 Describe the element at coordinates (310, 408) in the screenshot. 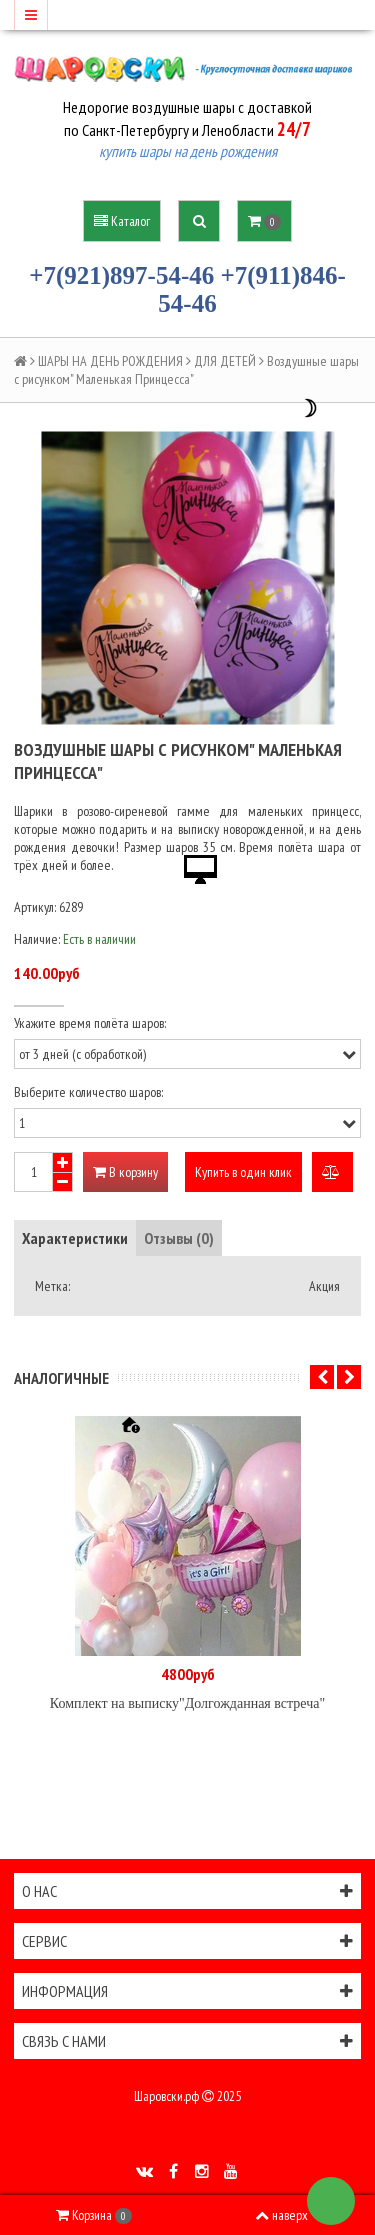

I see `toggle dark mode or night theme` at that location.